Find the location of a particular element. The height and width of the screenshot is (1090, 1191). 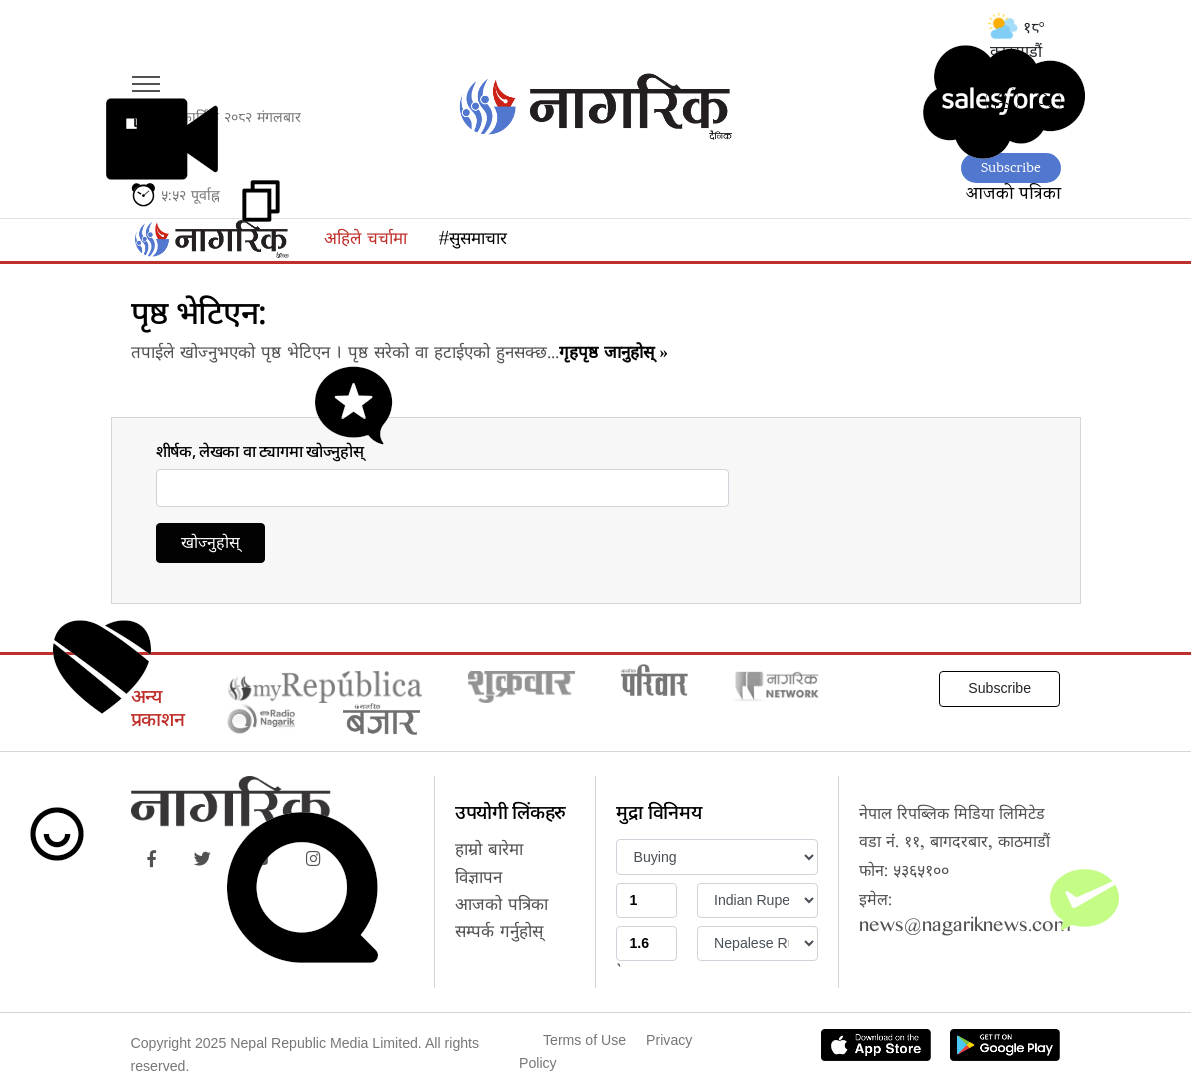

view your profile is located at coordinates (57, 834).